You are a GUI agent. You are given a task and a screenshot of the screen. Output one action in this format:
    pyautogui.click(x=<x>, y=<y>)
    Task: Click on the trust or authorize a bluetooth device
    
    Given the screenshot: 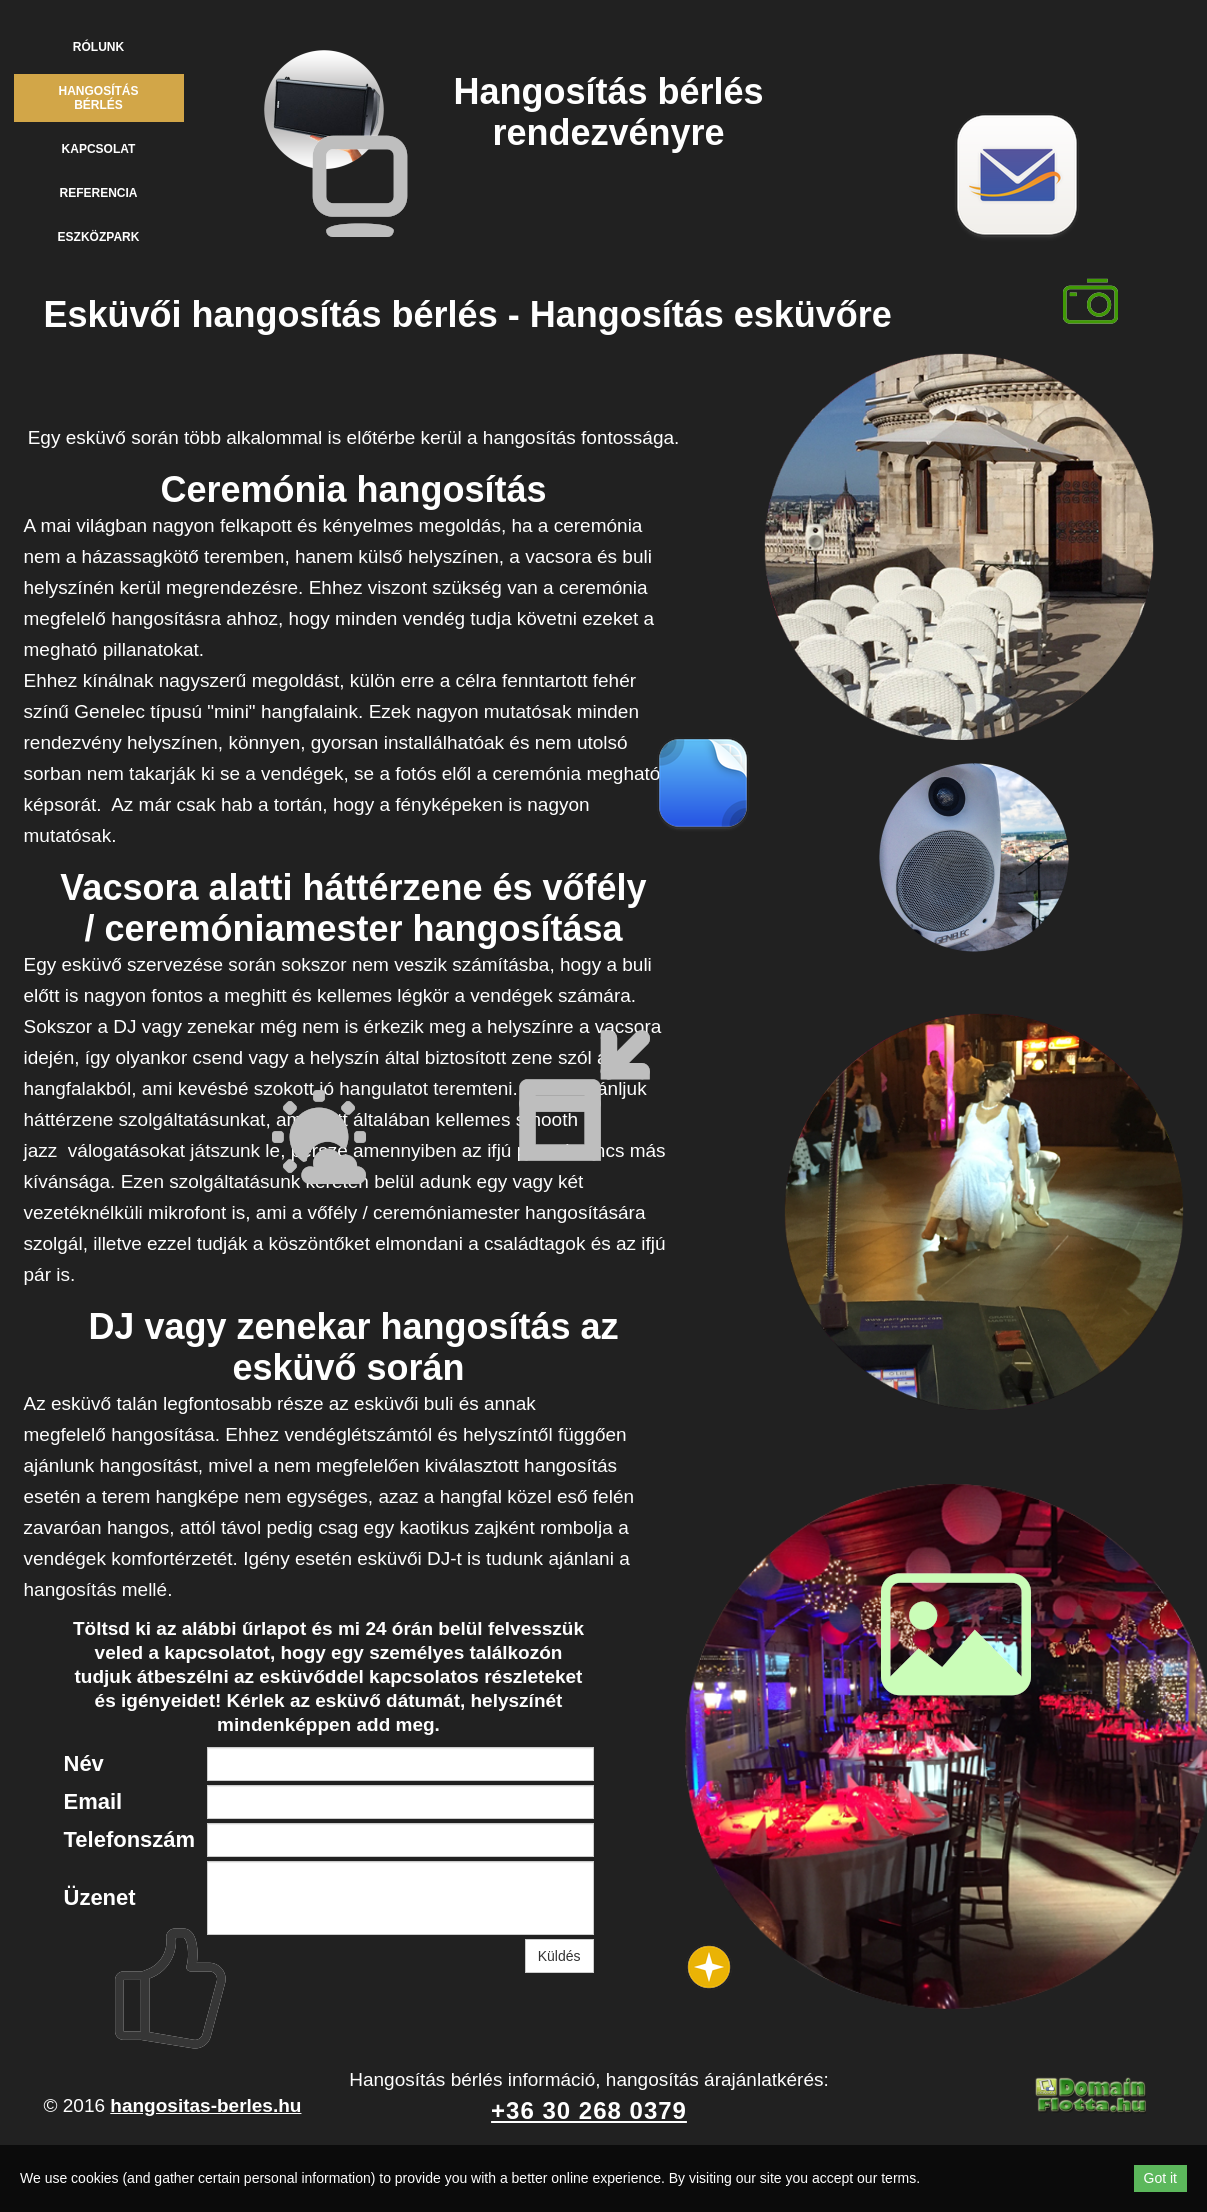 What is the action you would take?
    pyautogui.click(x=709, y=1967)
    